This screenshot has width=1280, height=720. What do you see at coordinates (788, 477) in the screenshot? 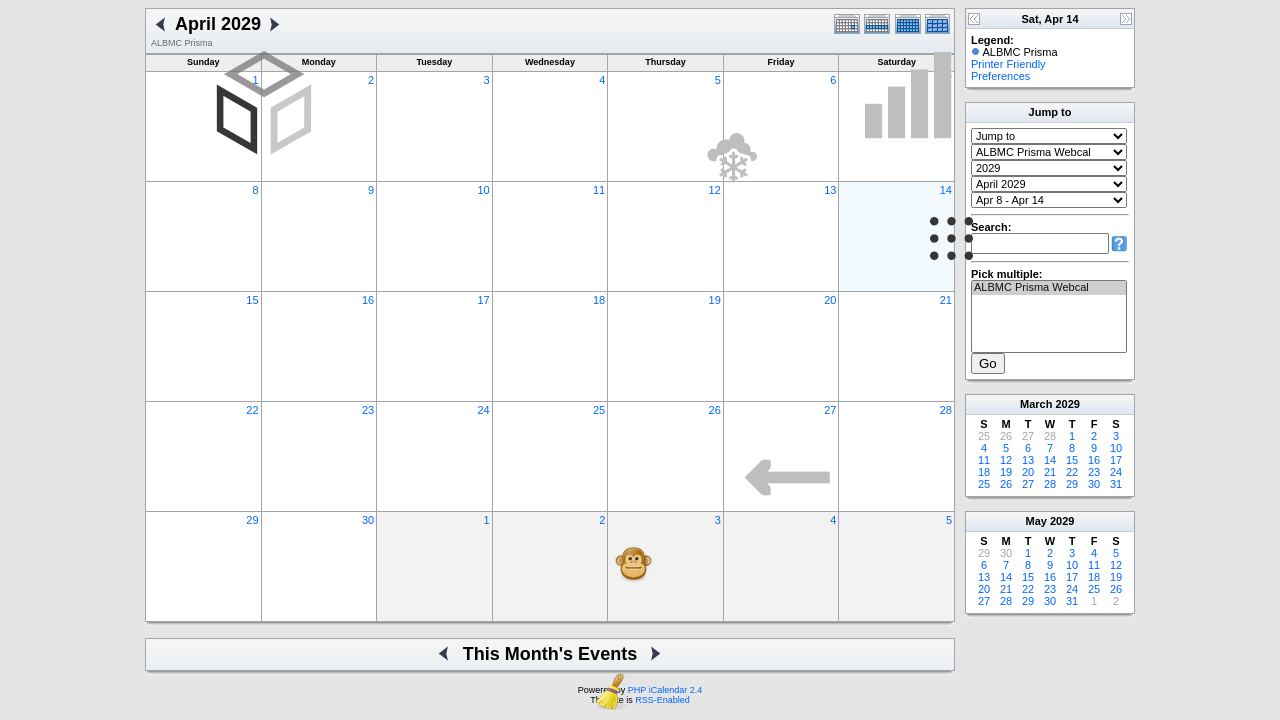
I see `play previous track in playlist` at bounding box center [788, 477].